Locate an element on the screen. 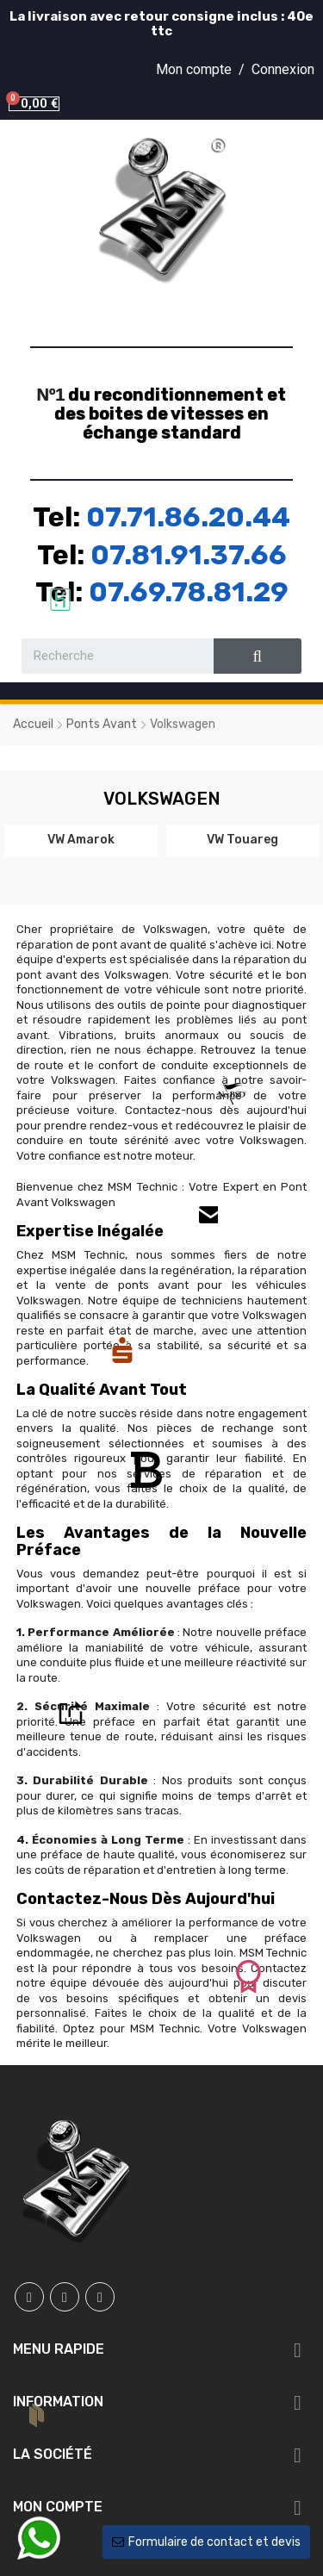 The height and width of the screenshot is (2576, 323). HashiCorp Packer application is located at coordinates (36, 2415).